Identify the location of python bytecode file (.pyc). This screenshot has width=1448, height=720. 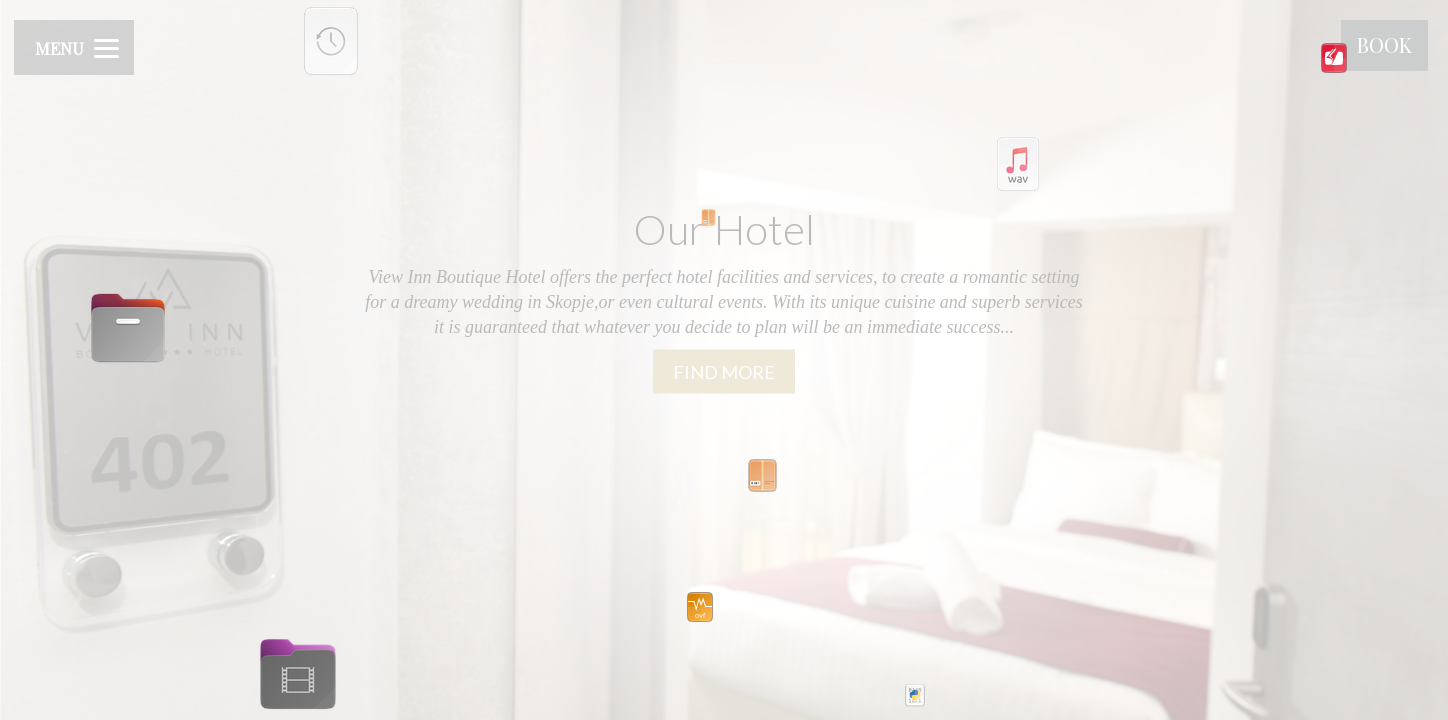
(915, 695).